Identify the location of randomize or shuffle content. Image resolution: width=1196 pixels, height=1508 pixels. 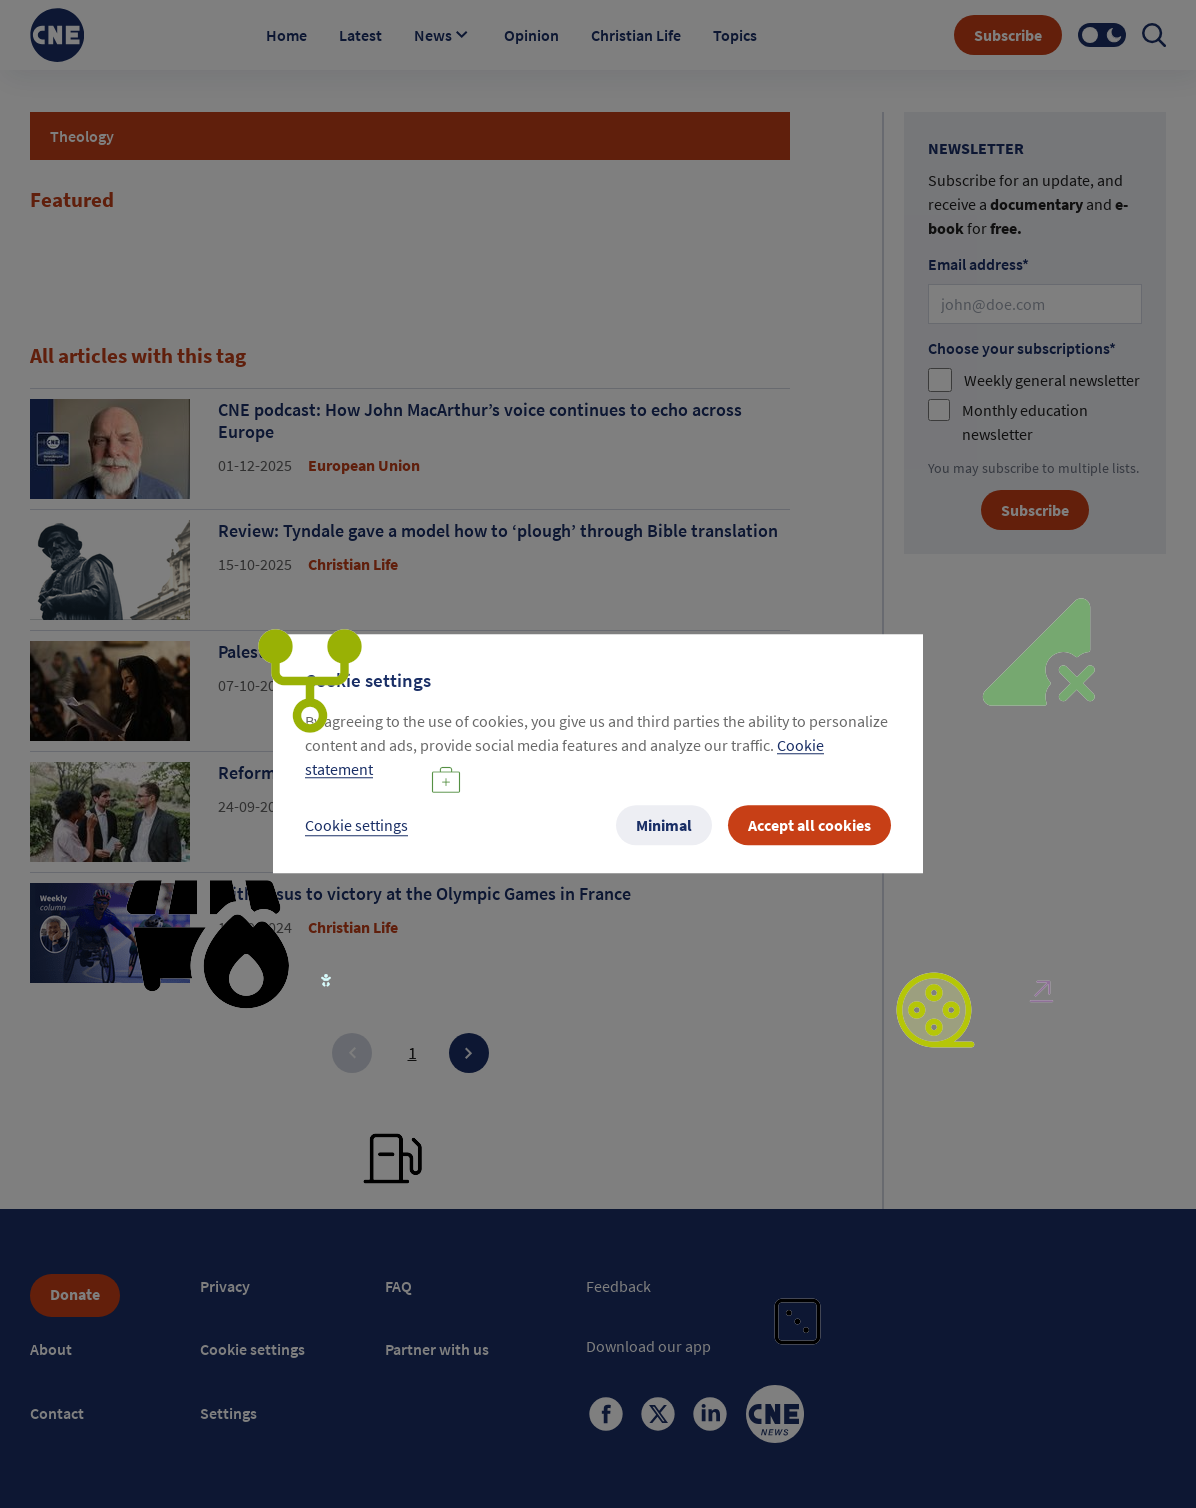
(797, 1321).